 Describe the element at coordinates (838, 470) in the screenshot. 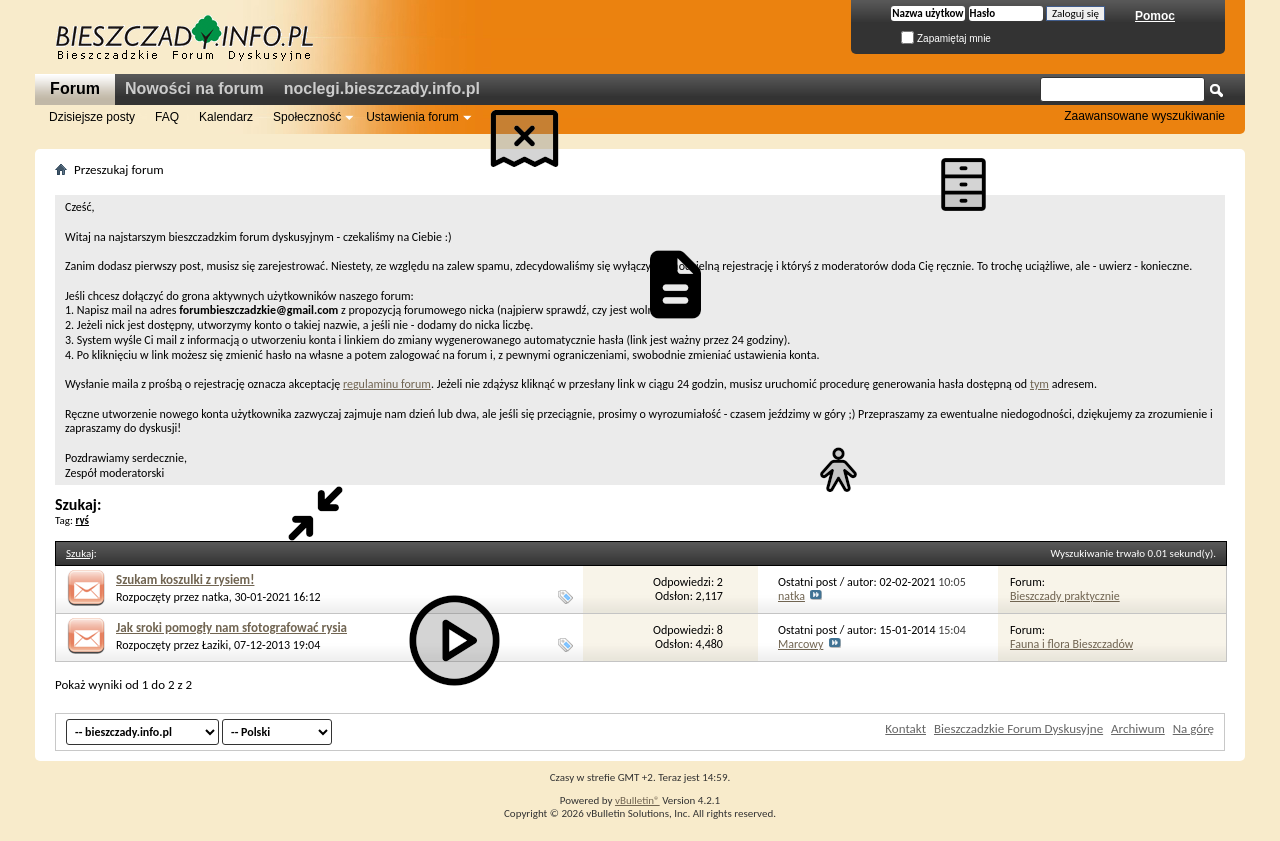

I see `access your profile or account` at that location.